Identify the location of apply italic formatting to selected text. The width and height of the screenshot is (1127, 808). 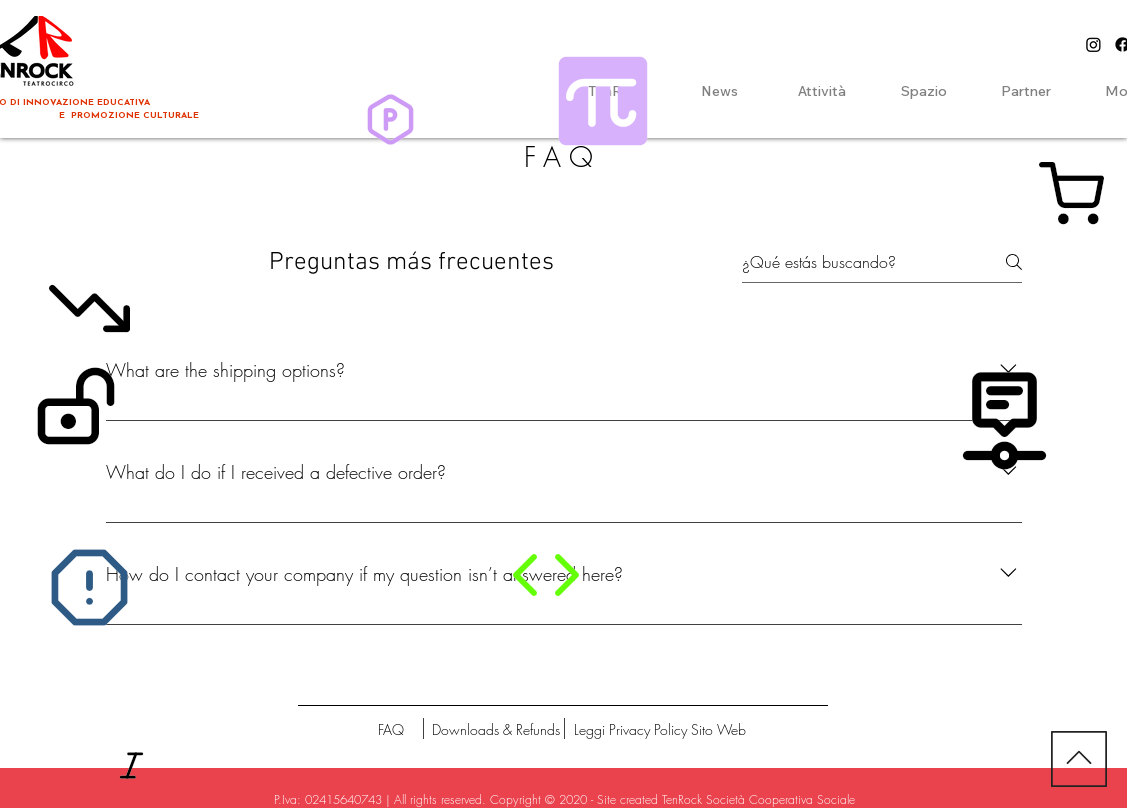
(131, 765).